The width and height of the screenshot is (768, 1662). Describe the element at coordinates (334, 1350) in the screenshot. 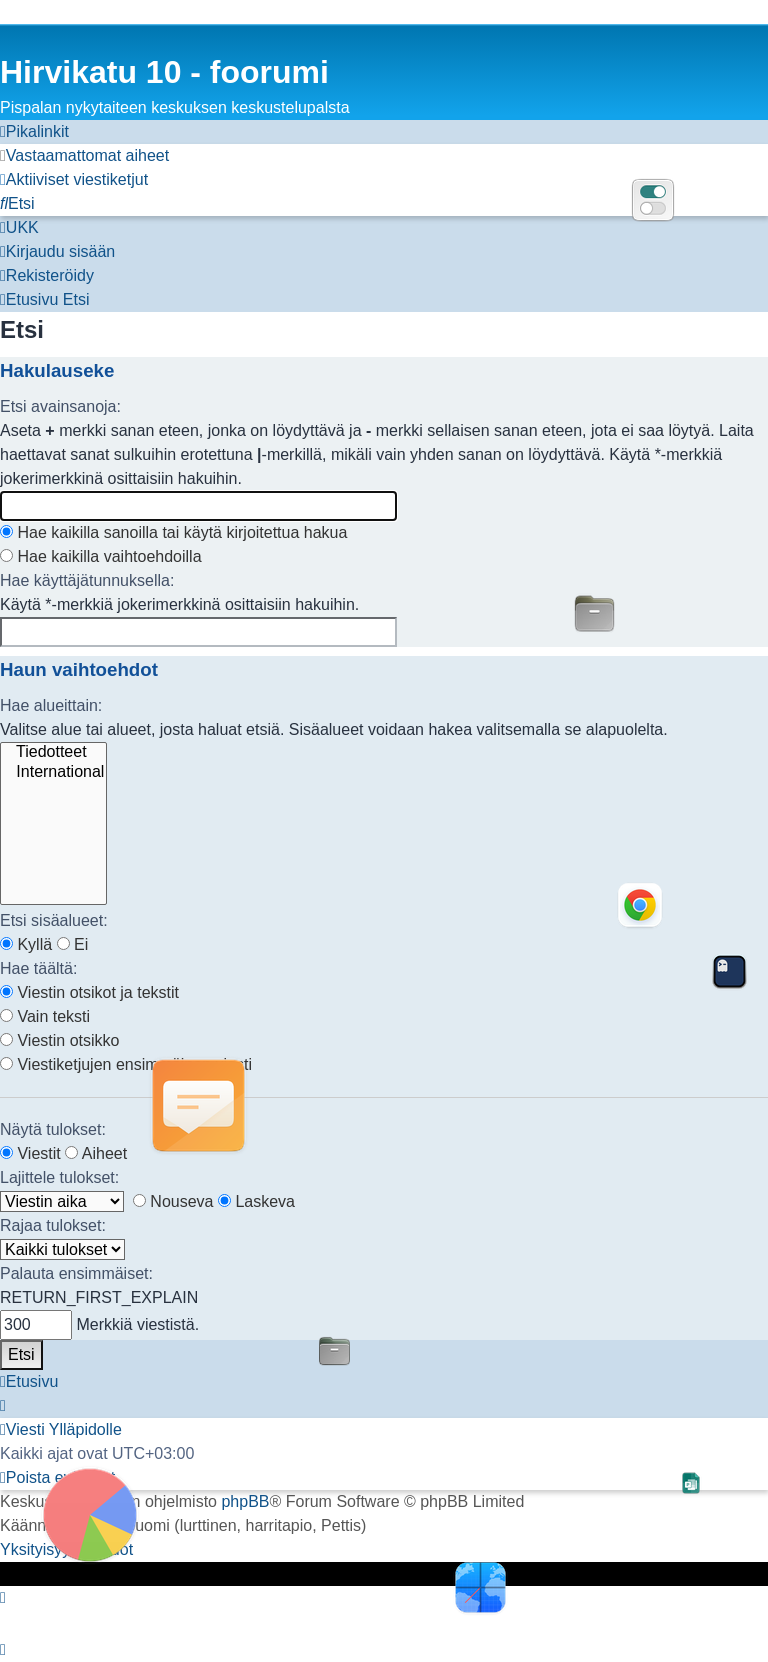

I see `open the file manager` at that location.